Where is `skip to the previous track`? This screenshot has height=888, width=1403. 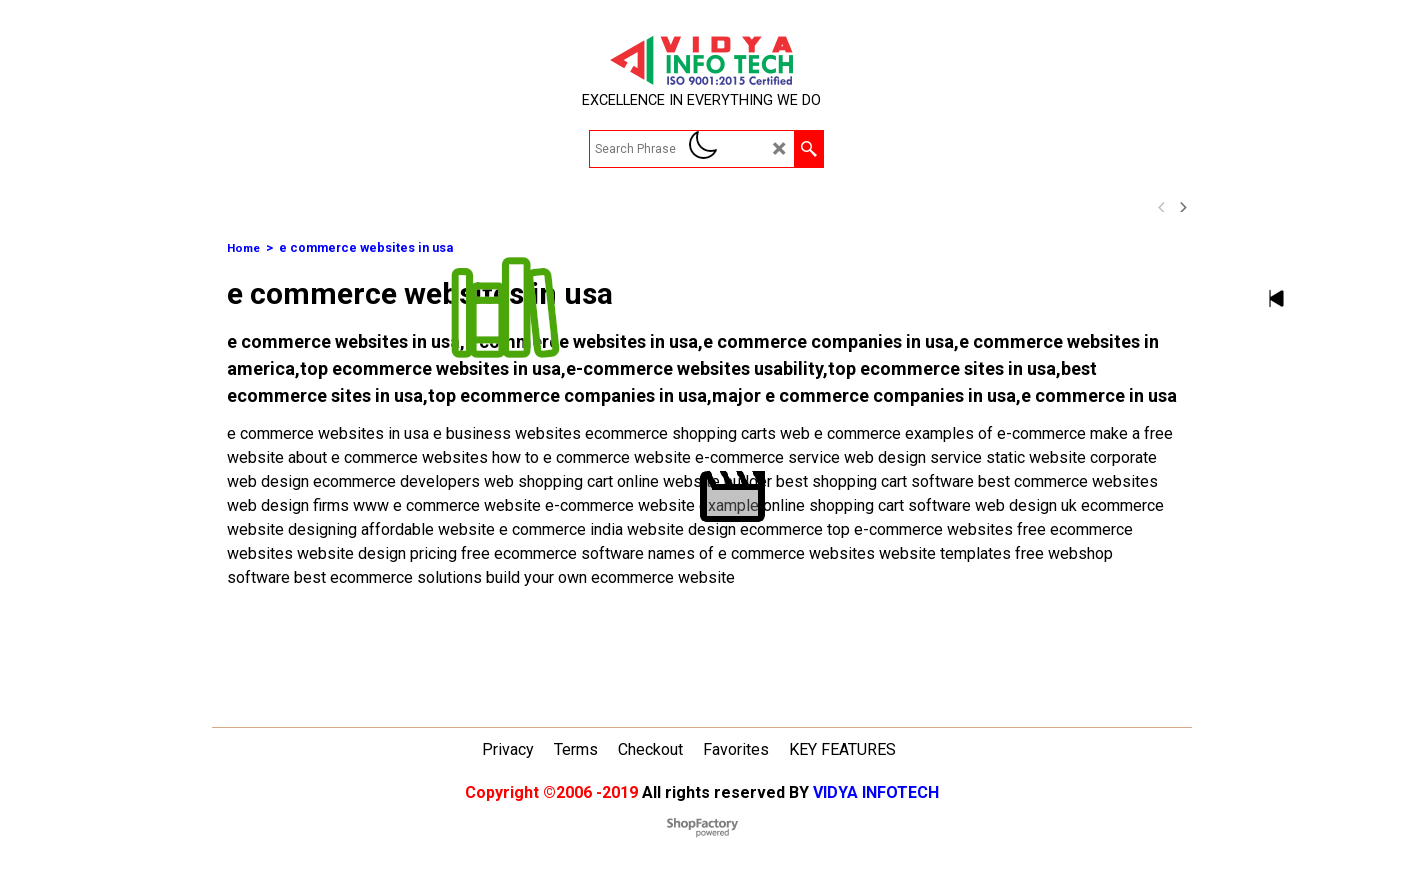
skip to the previous track is located at coordinates (1276, 298).